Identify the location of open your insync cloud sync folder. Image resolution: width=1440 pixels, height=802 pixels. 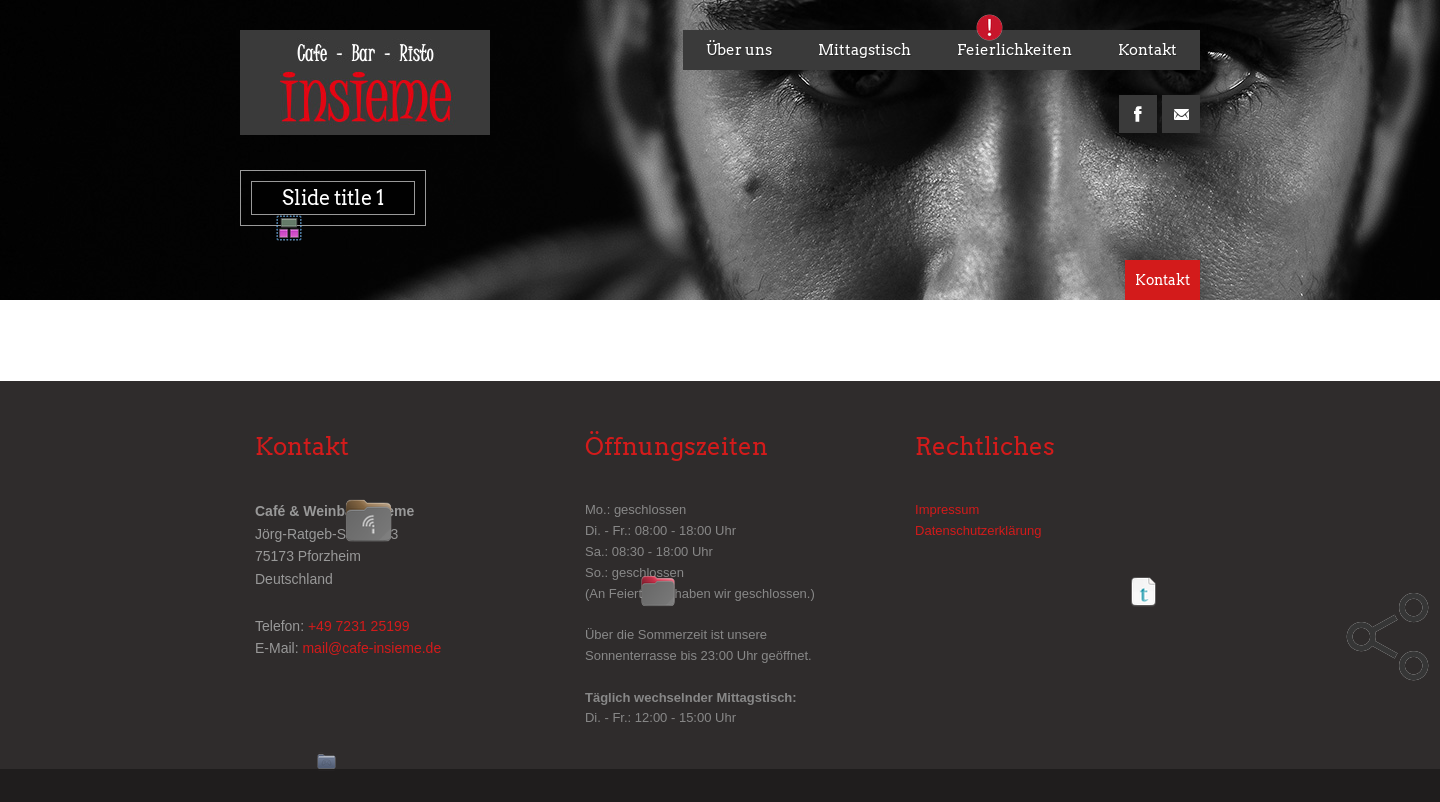
(368, 520).